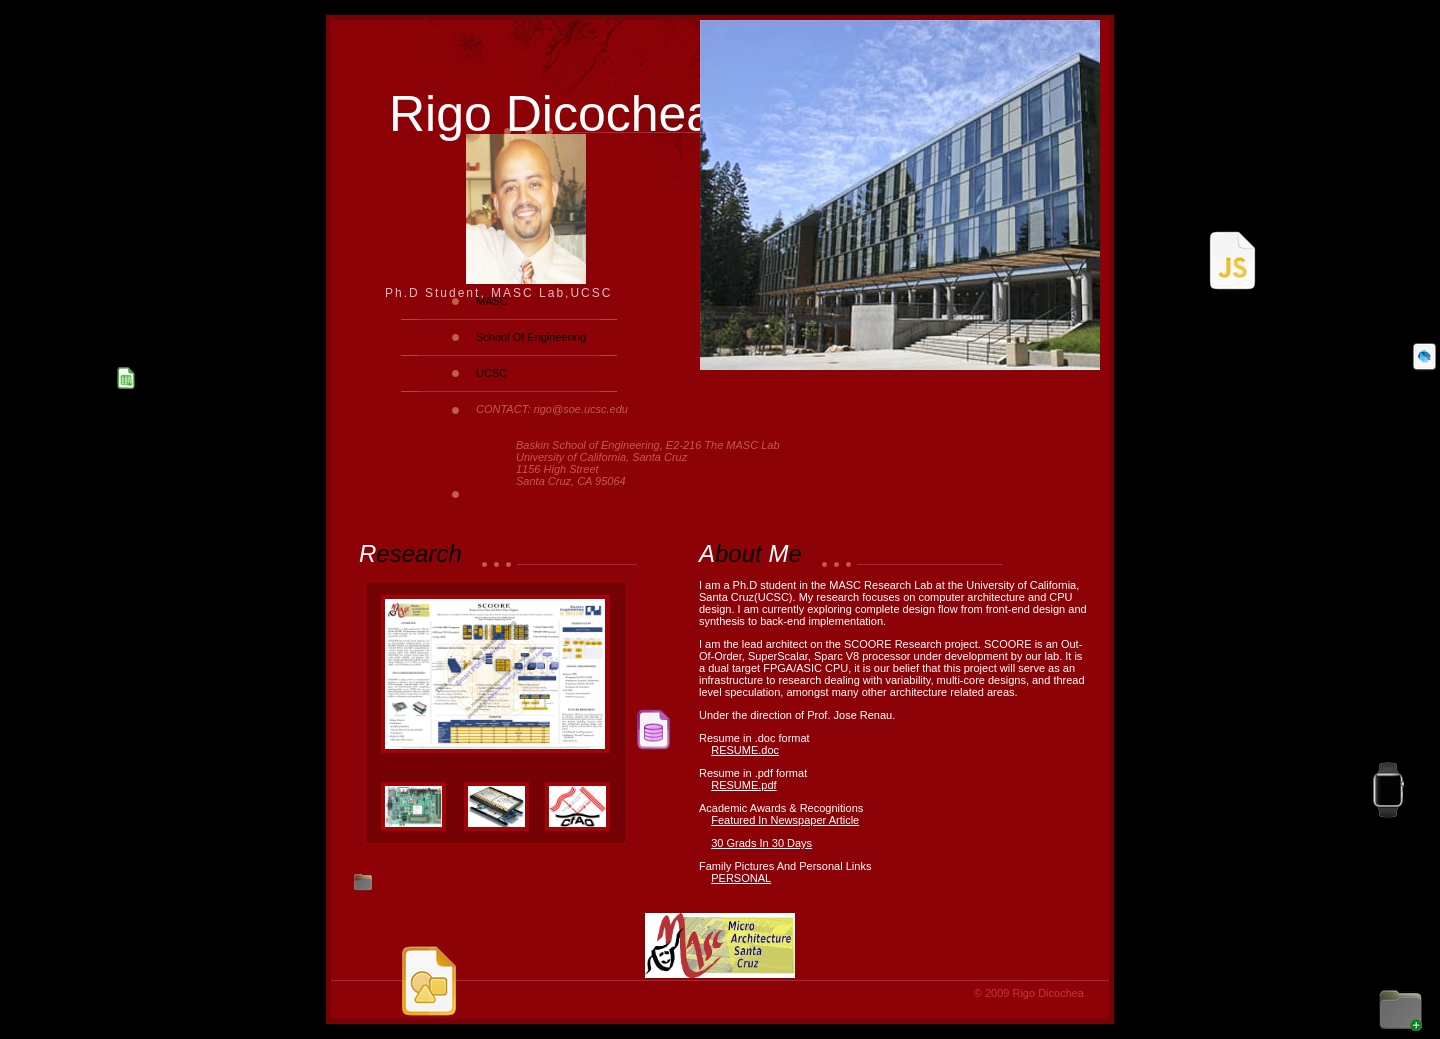  I want to click on apple watch device icon, so click(1388, 790).